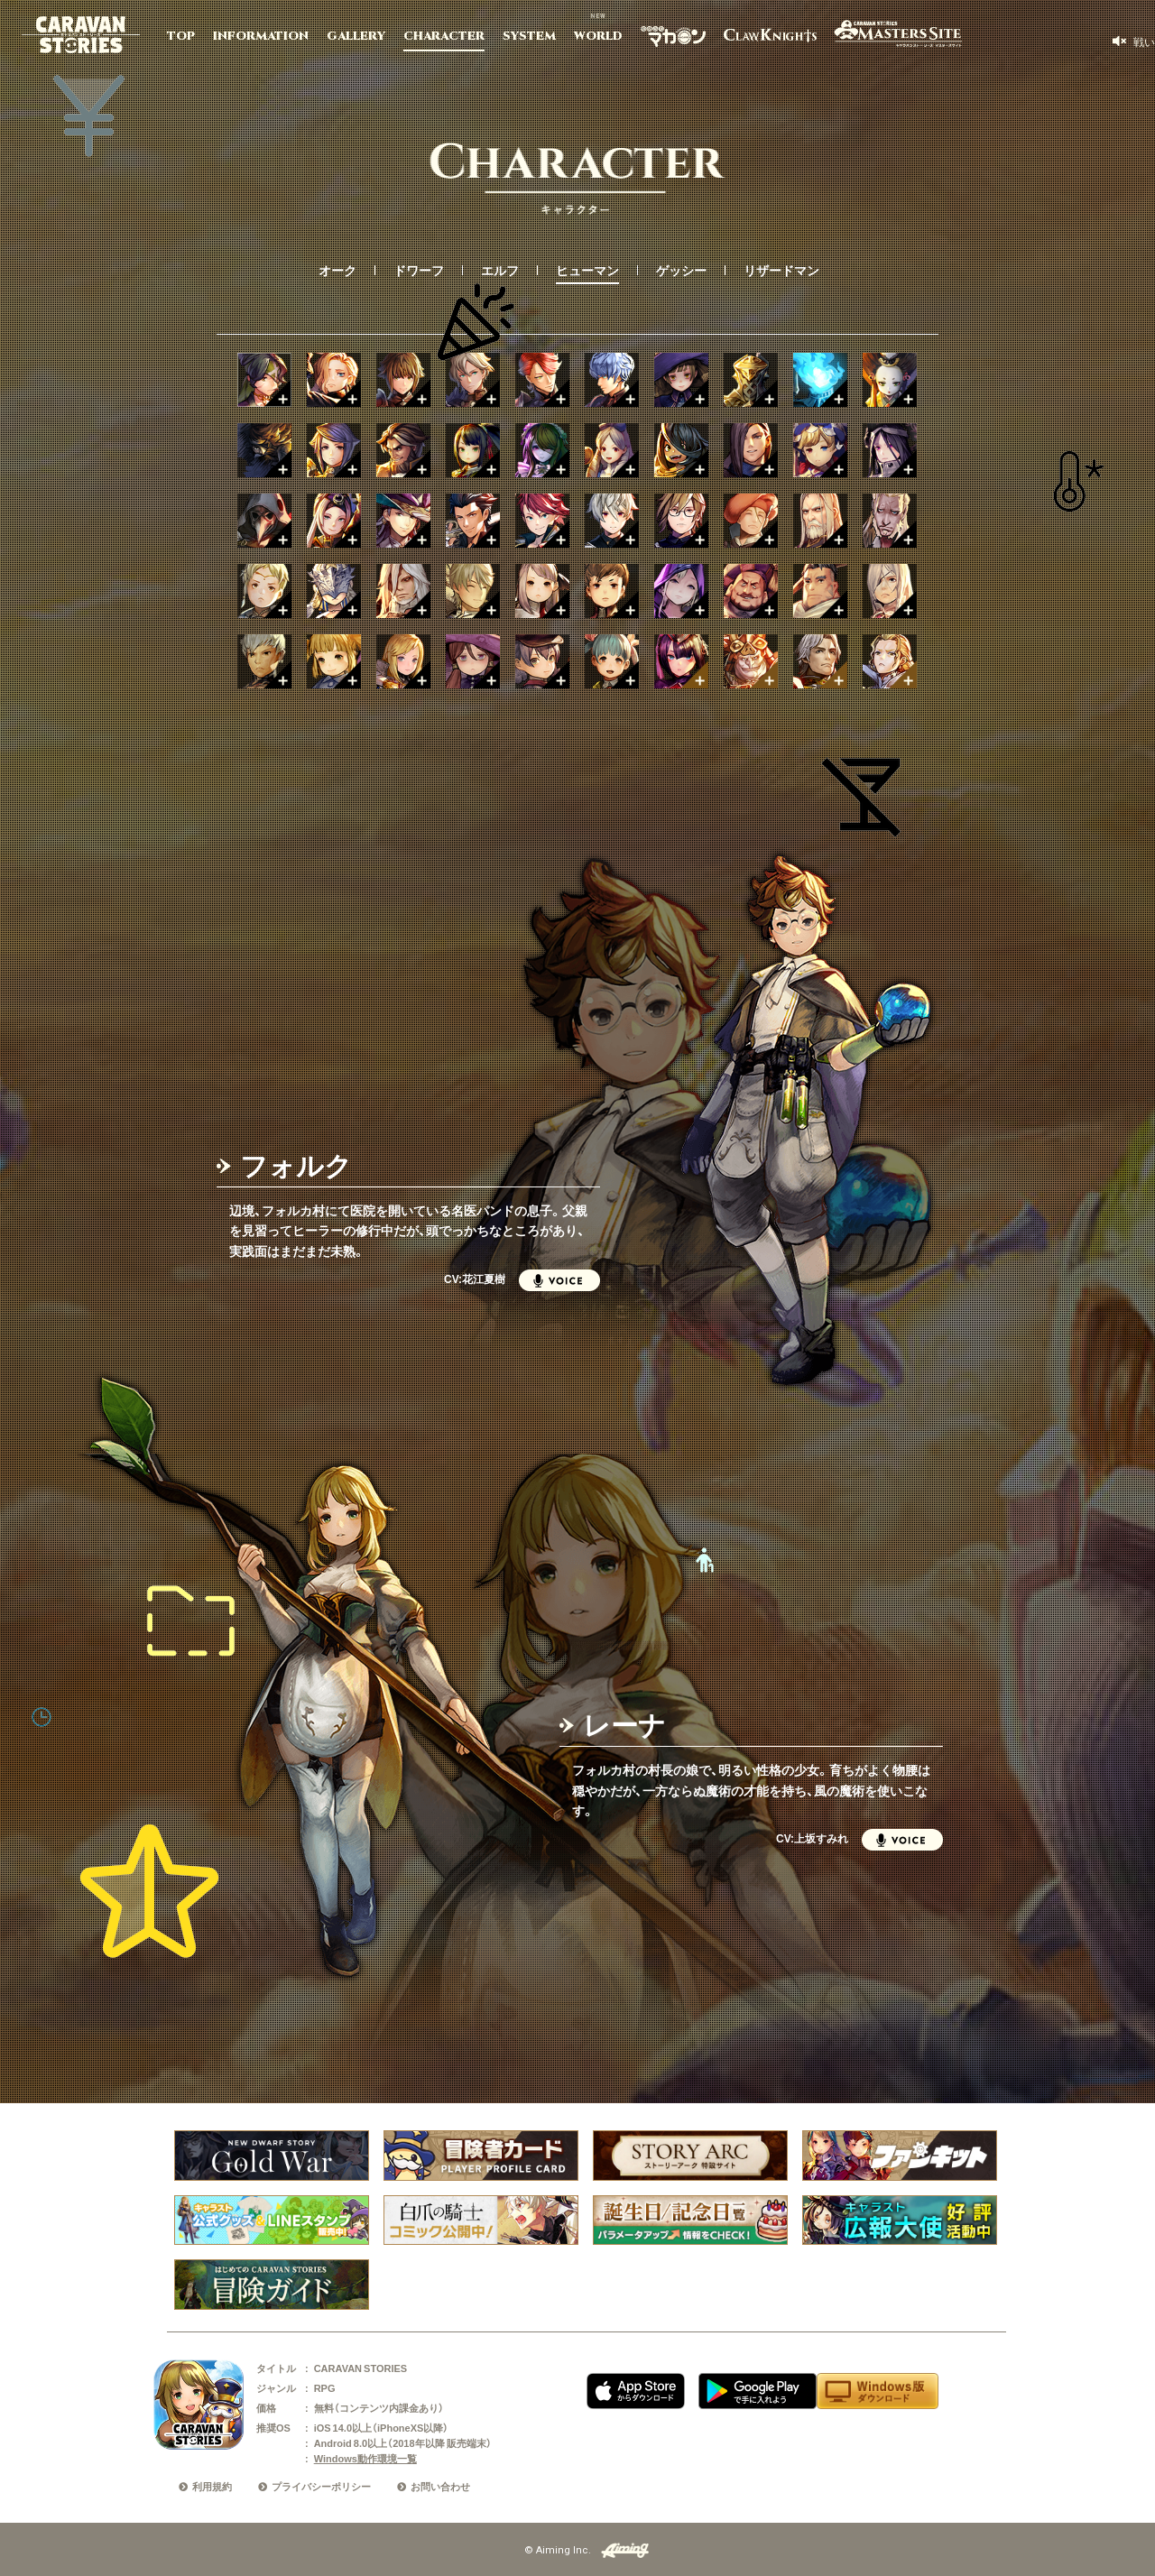 Image resolution: width=1155 pixels, height=2576 pixels. I want to click on indicates accessibility features or services, so click(704, 1560).